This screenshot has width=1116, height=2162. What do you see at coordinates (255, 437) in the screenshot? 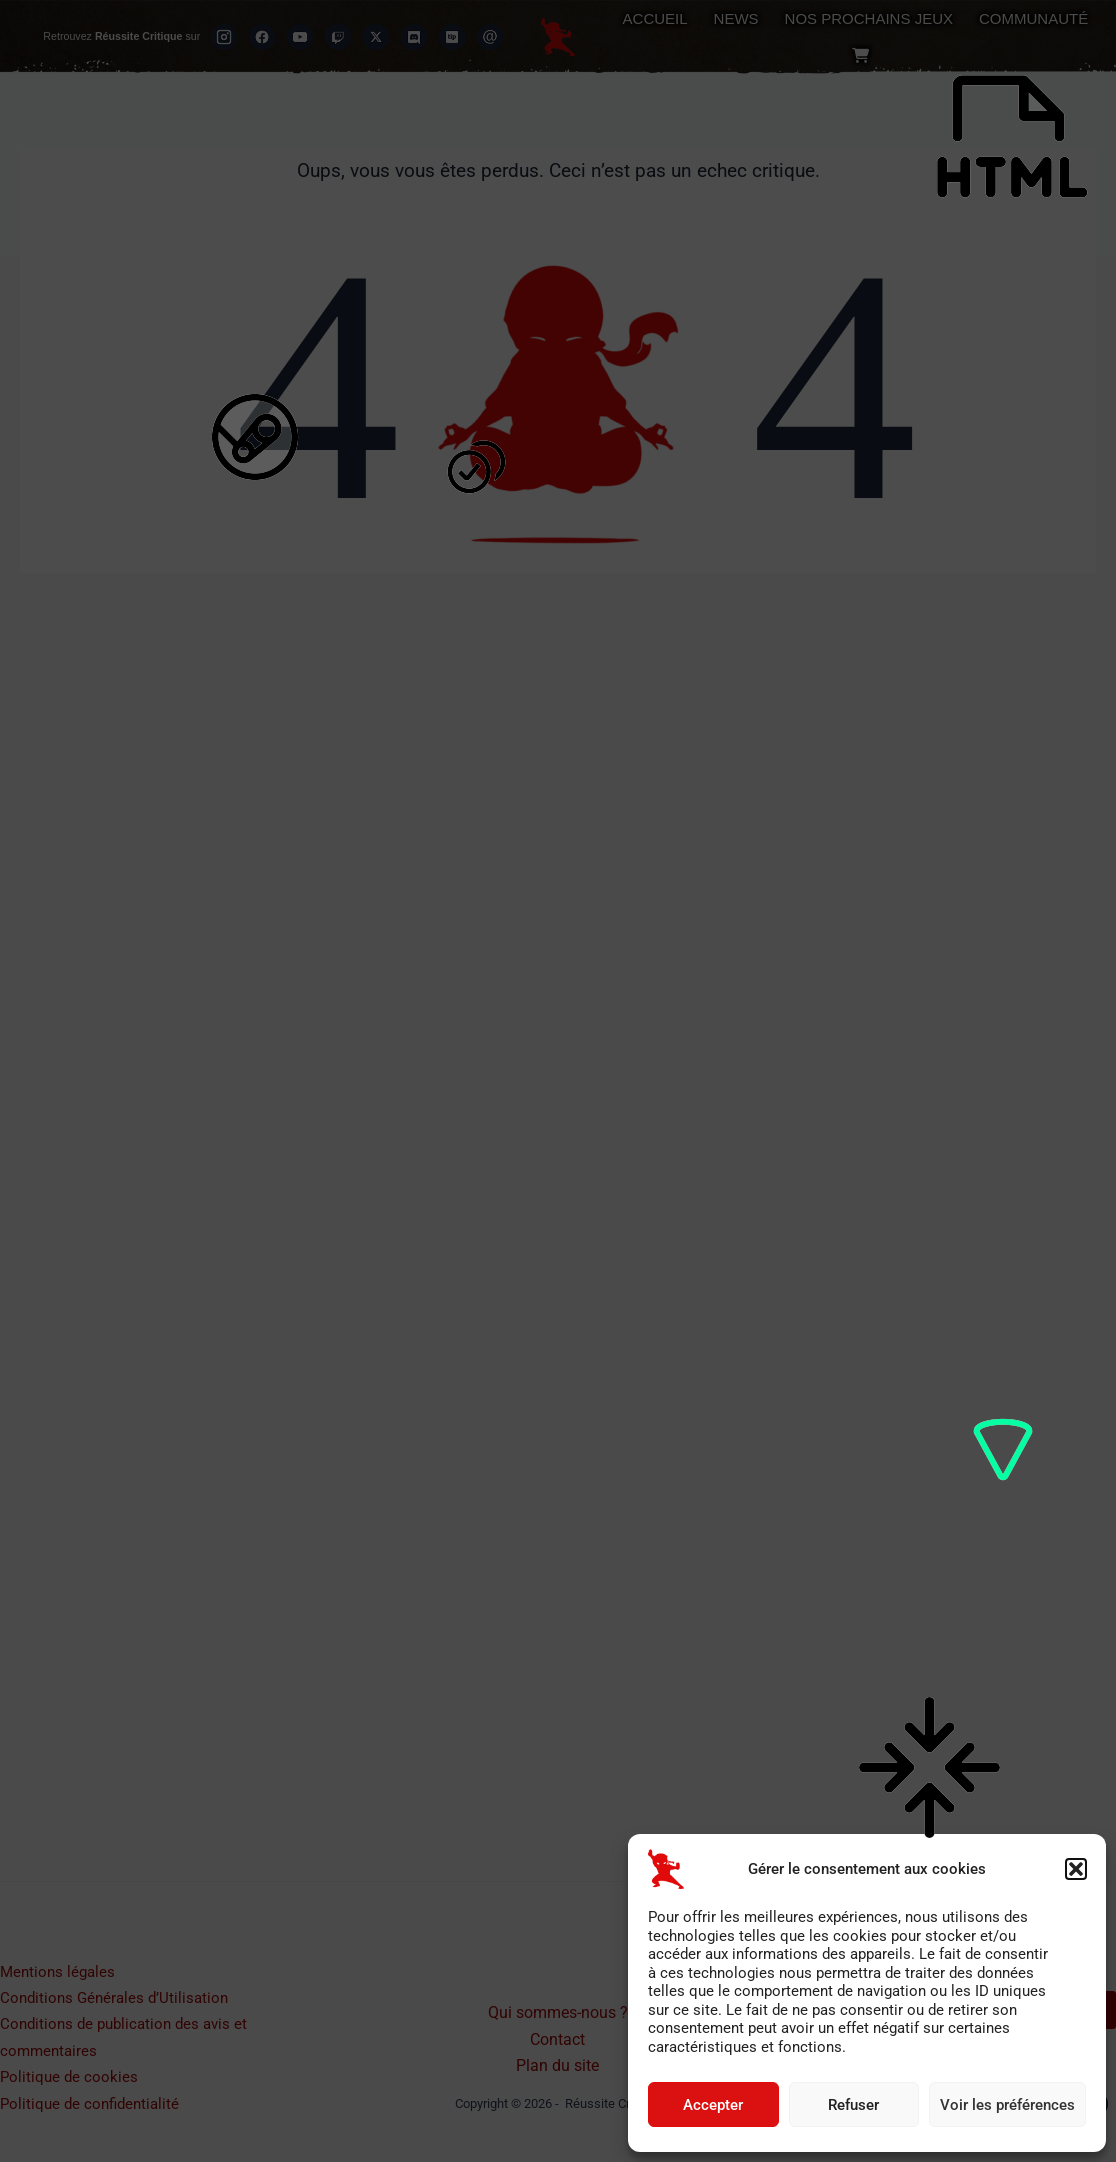
I see `open Steam application` at bounding box center [255, 437].